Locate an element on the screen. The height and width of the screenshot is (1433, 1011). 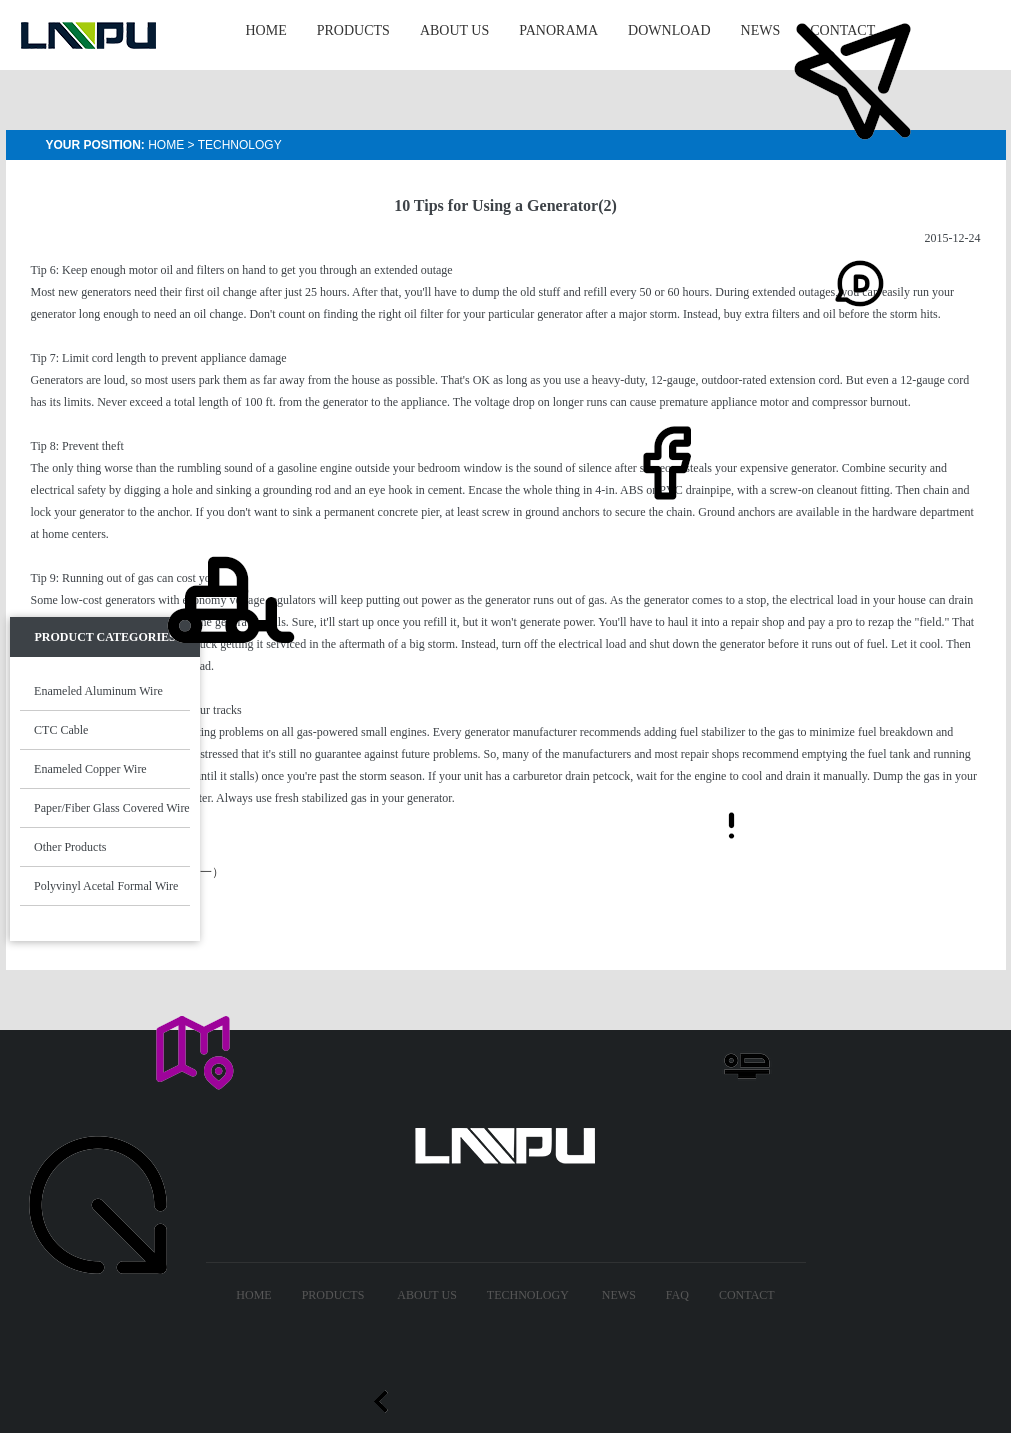
select flat bed seat option for flight is located at coordinates (747, 1065).